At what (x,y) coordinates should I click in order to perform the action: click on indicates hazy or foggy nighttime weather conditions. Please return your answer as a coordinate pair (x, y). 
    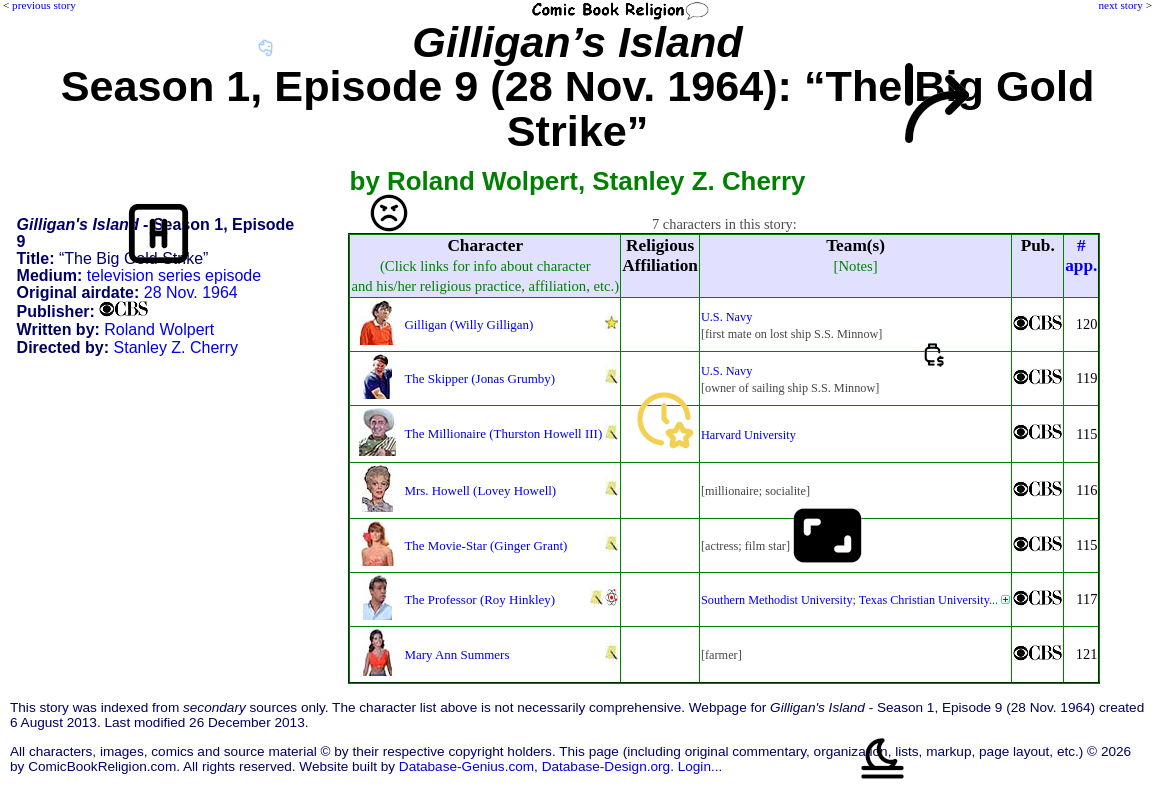
    Looking at the image, I should click on (882, 759).